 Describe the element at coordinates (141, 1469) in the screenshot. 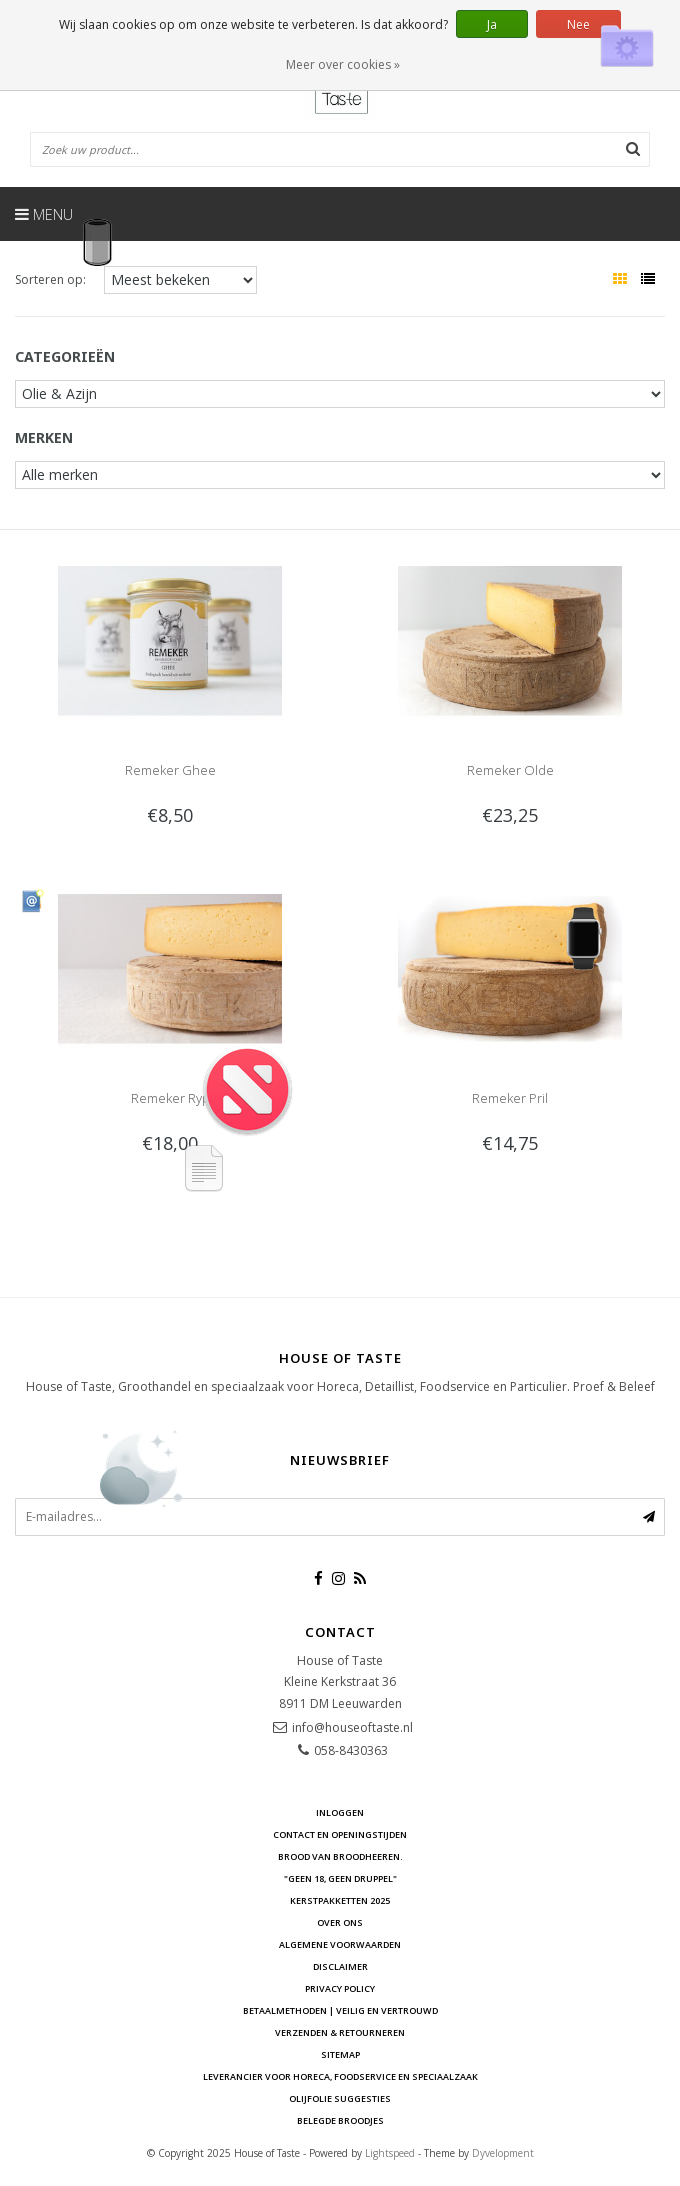

I see `indicates partly cloudy conditions at night` at that location.